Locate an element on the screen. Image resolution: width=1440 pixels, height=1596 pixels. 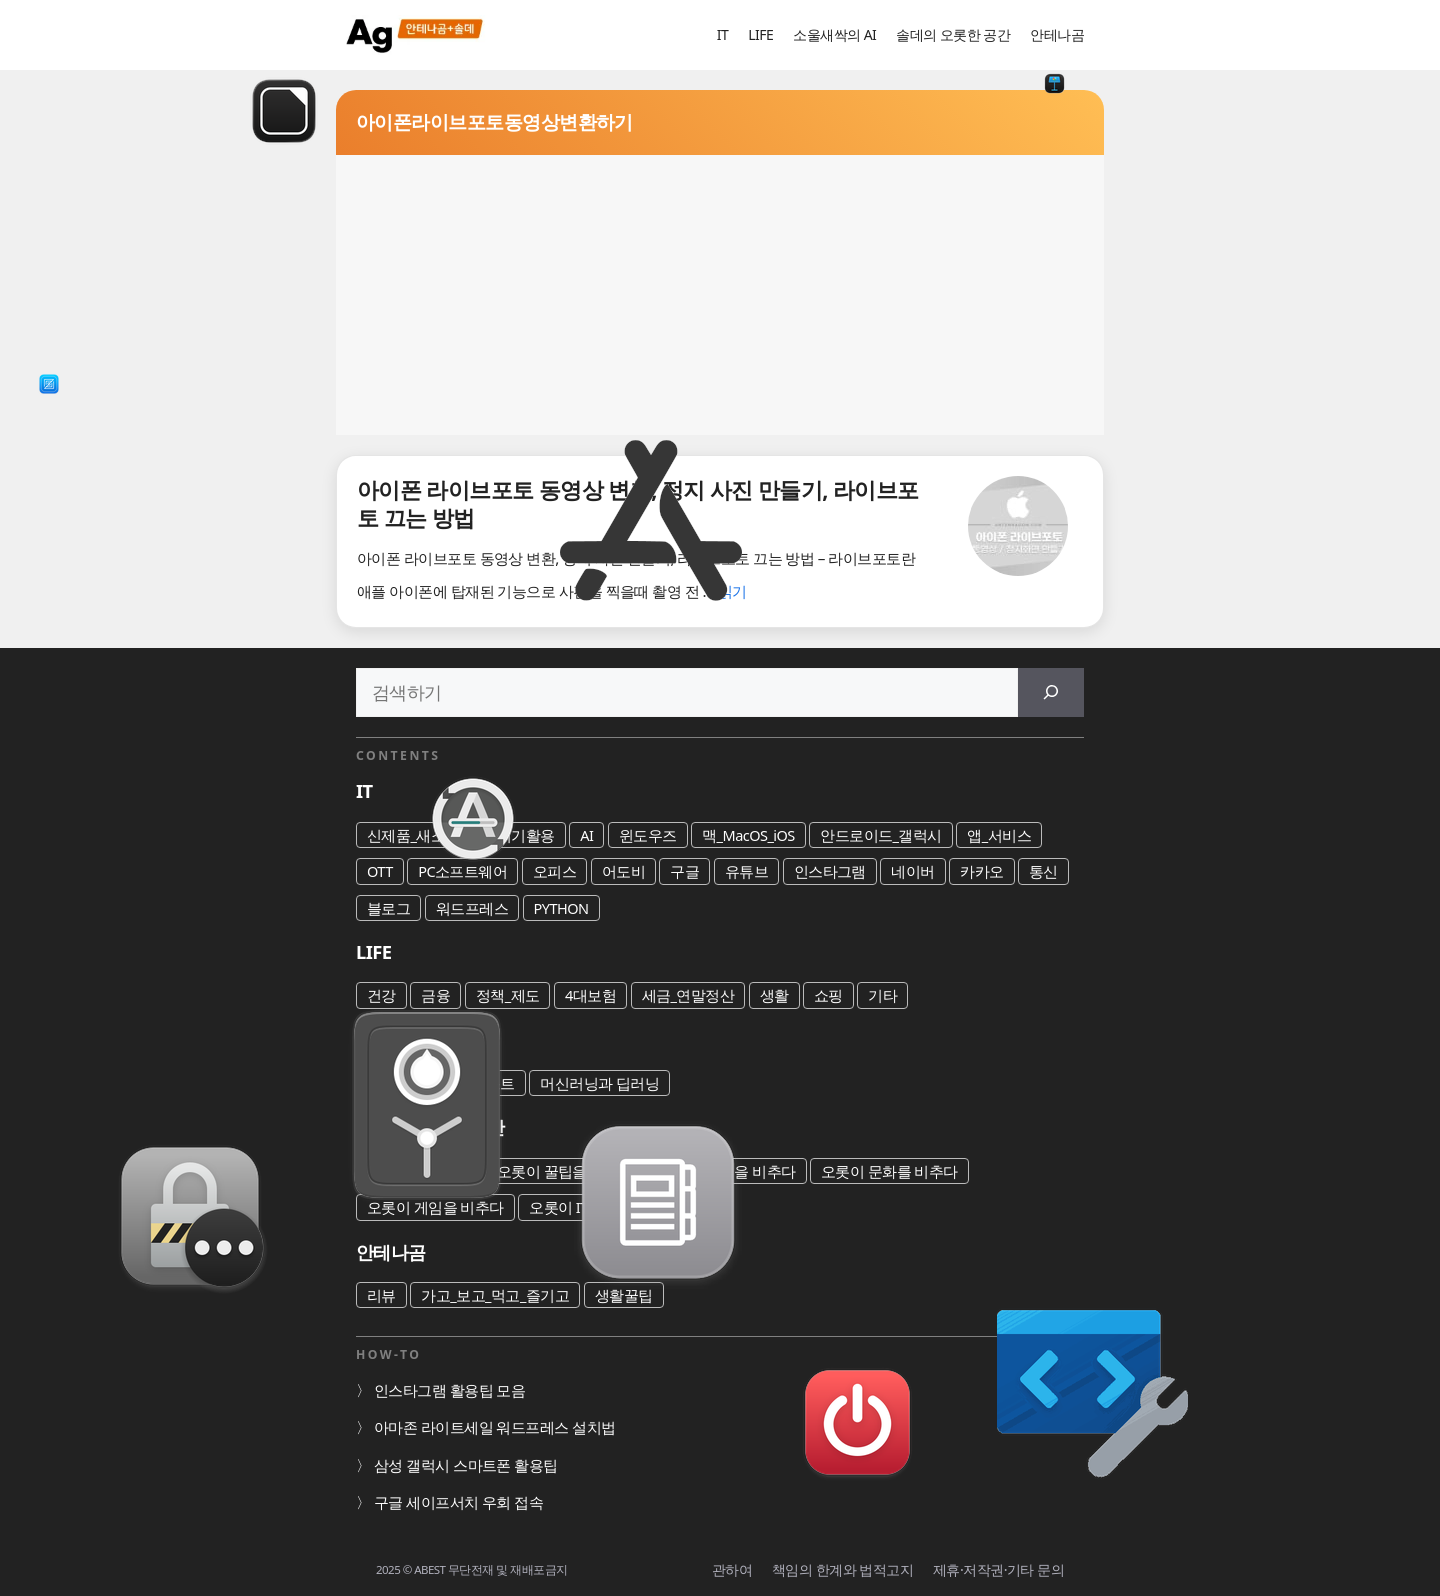
open keynote to create or edit presentations is located at coordinates (1054, 83).